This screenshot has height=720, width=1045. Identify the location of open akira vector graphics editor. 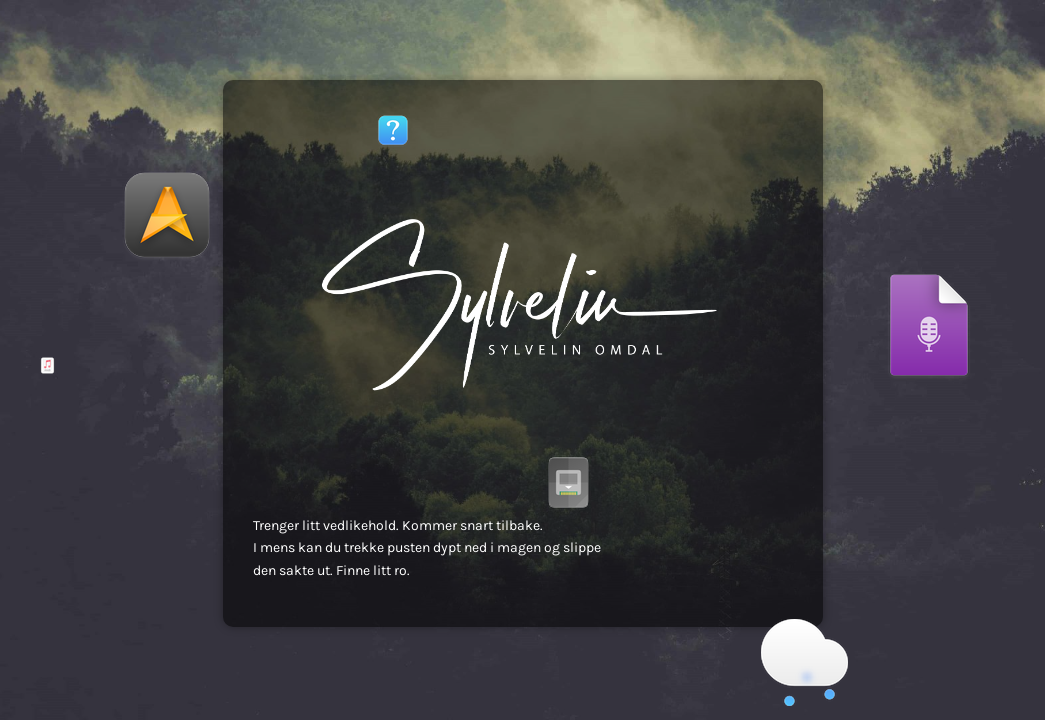
(167, 215).